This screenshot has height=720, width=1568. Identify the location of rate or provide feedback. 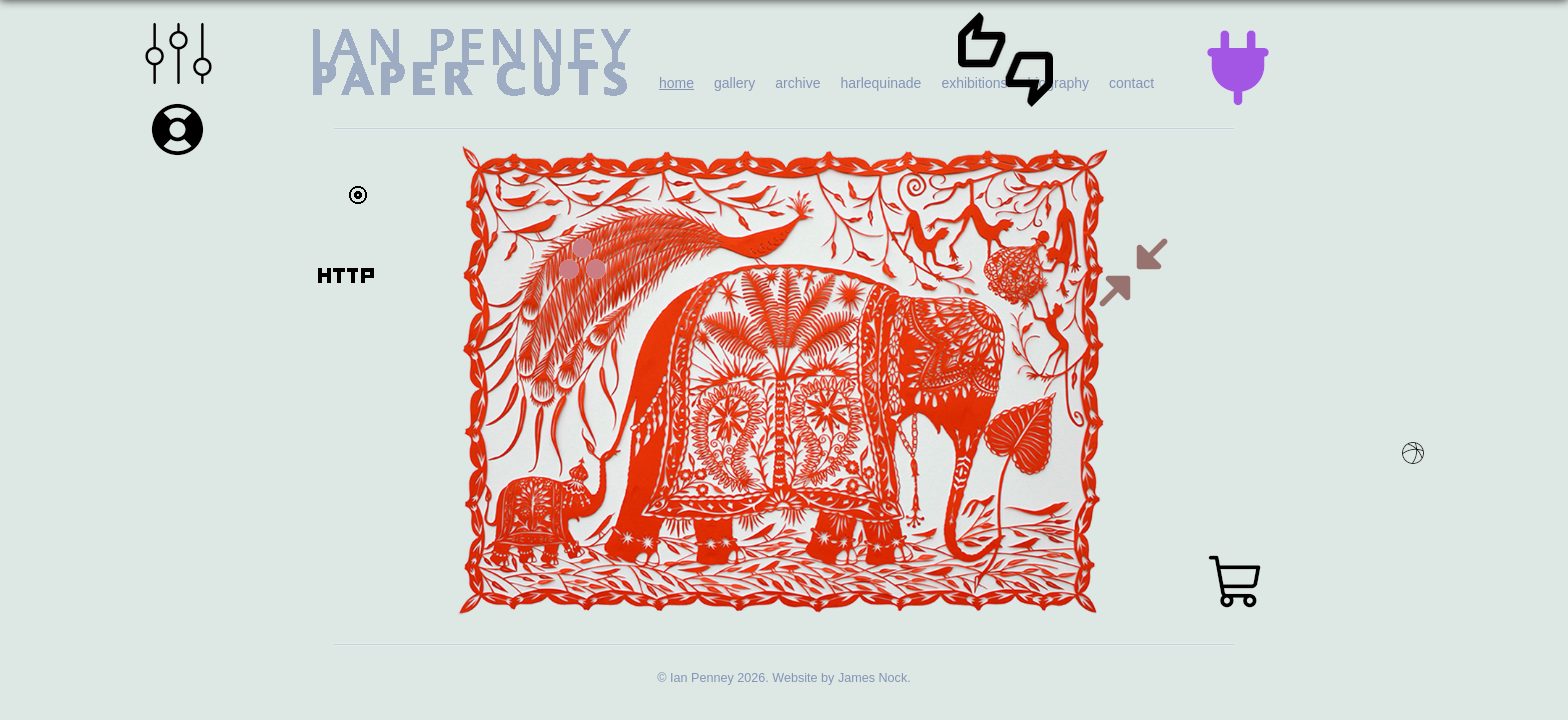
(1005, 59).